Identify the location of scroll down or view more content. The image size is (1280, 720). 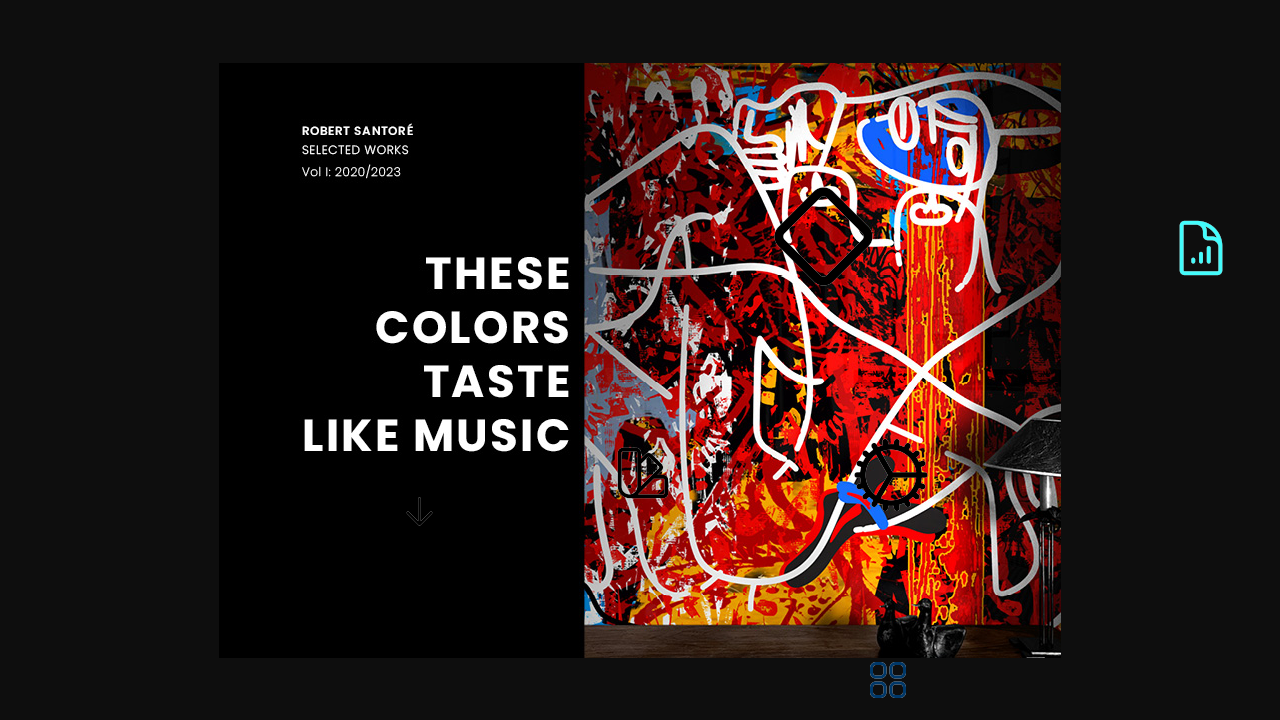
(419, 511).